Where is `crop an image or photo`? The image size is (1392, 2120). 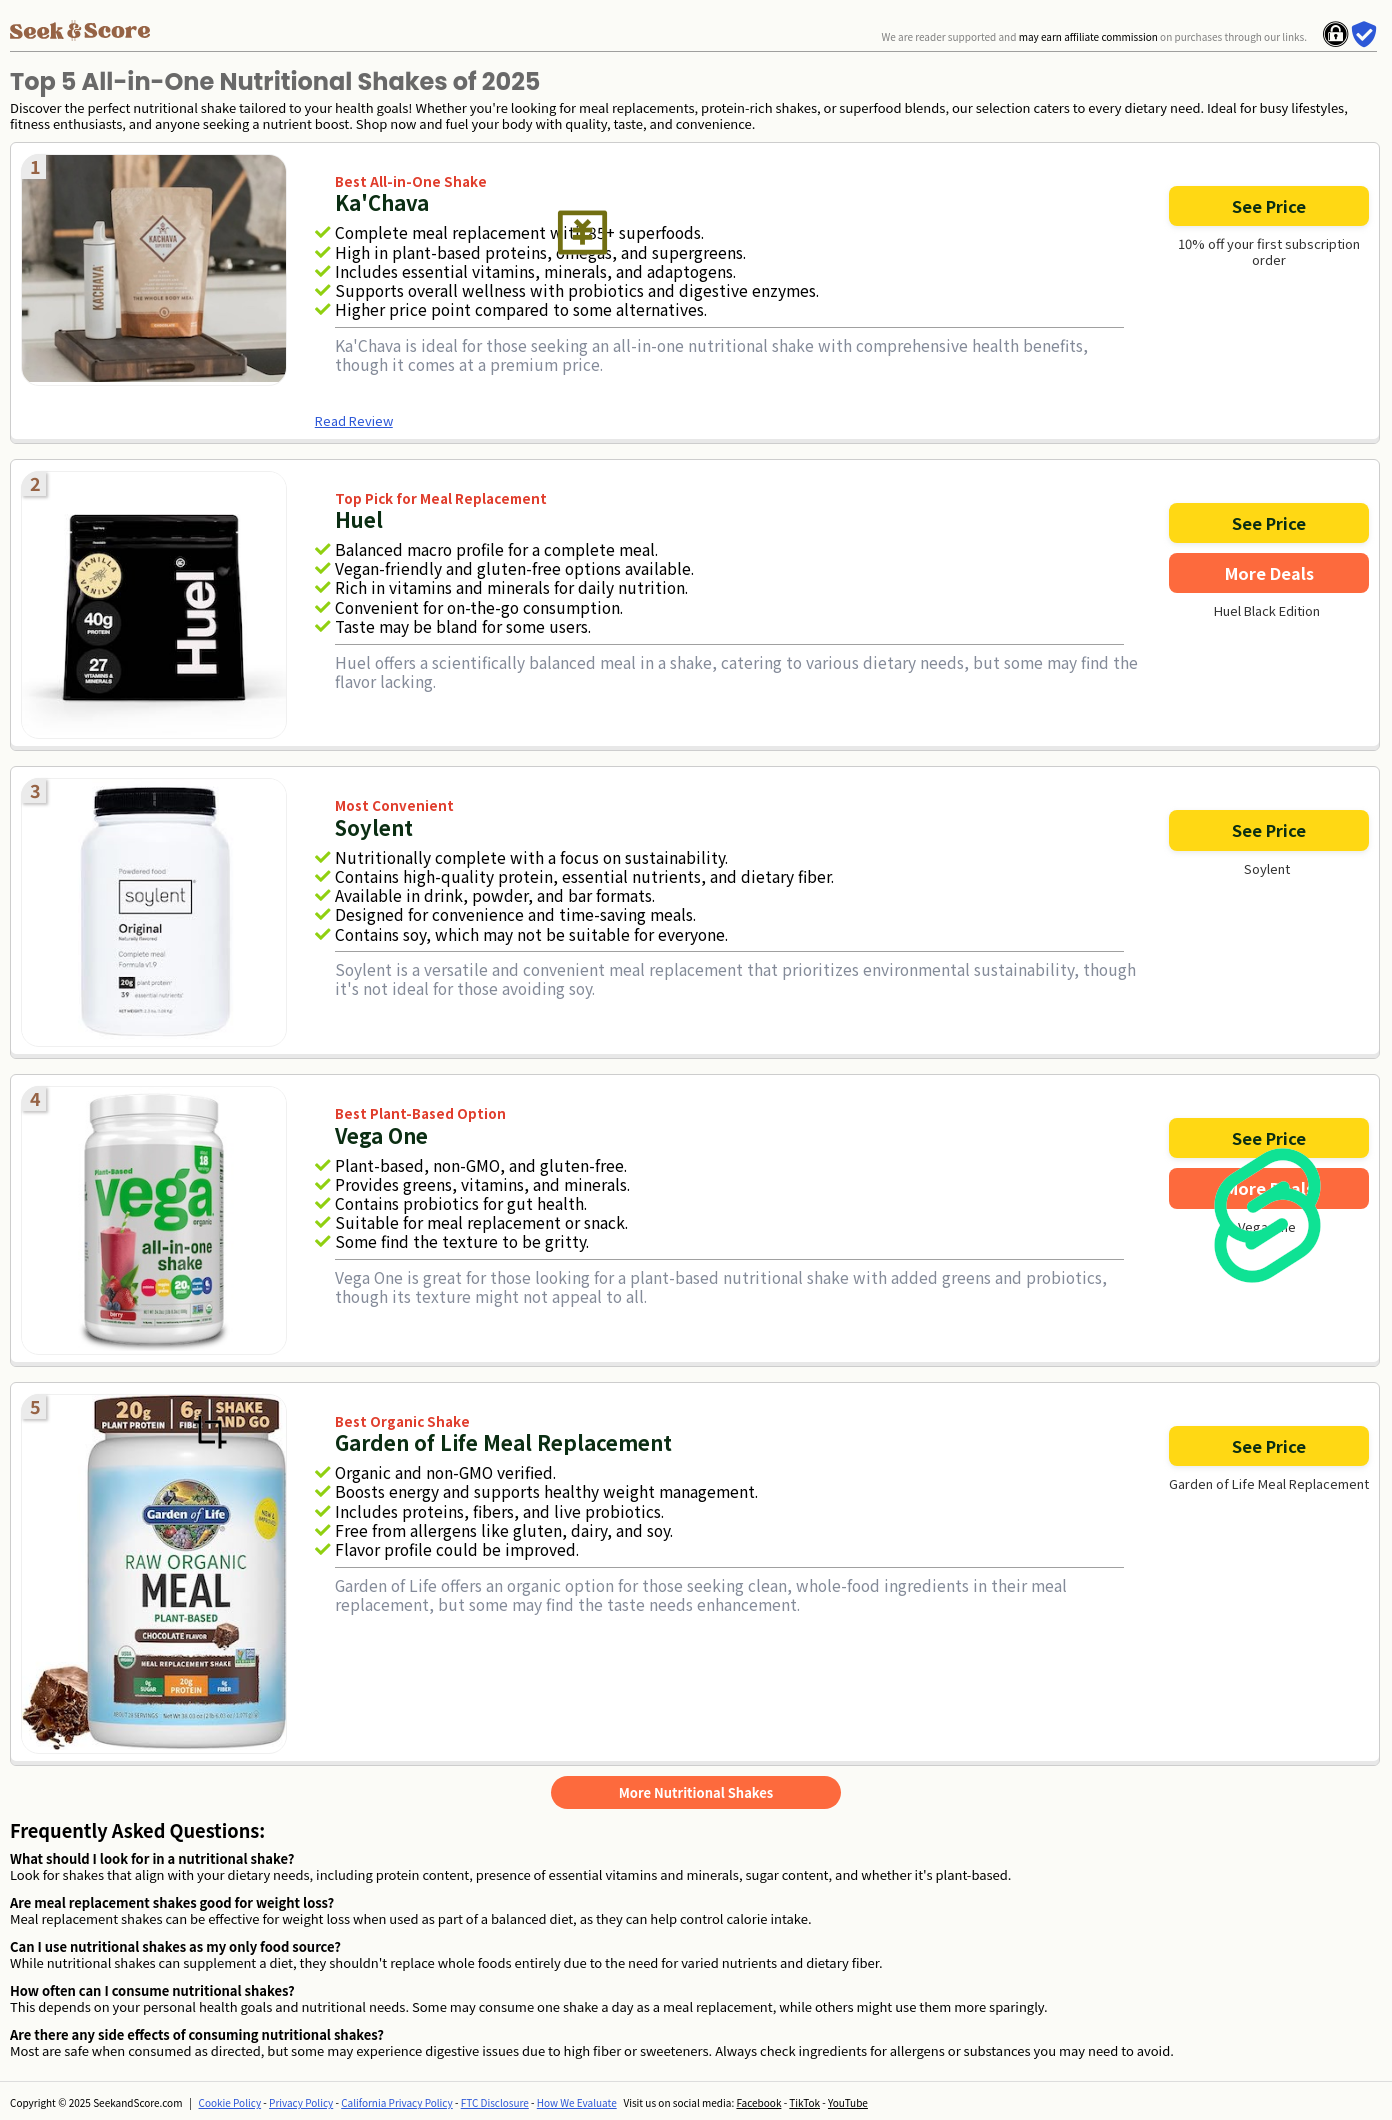 crop an image or photo is located at coordinates (210, 1432).